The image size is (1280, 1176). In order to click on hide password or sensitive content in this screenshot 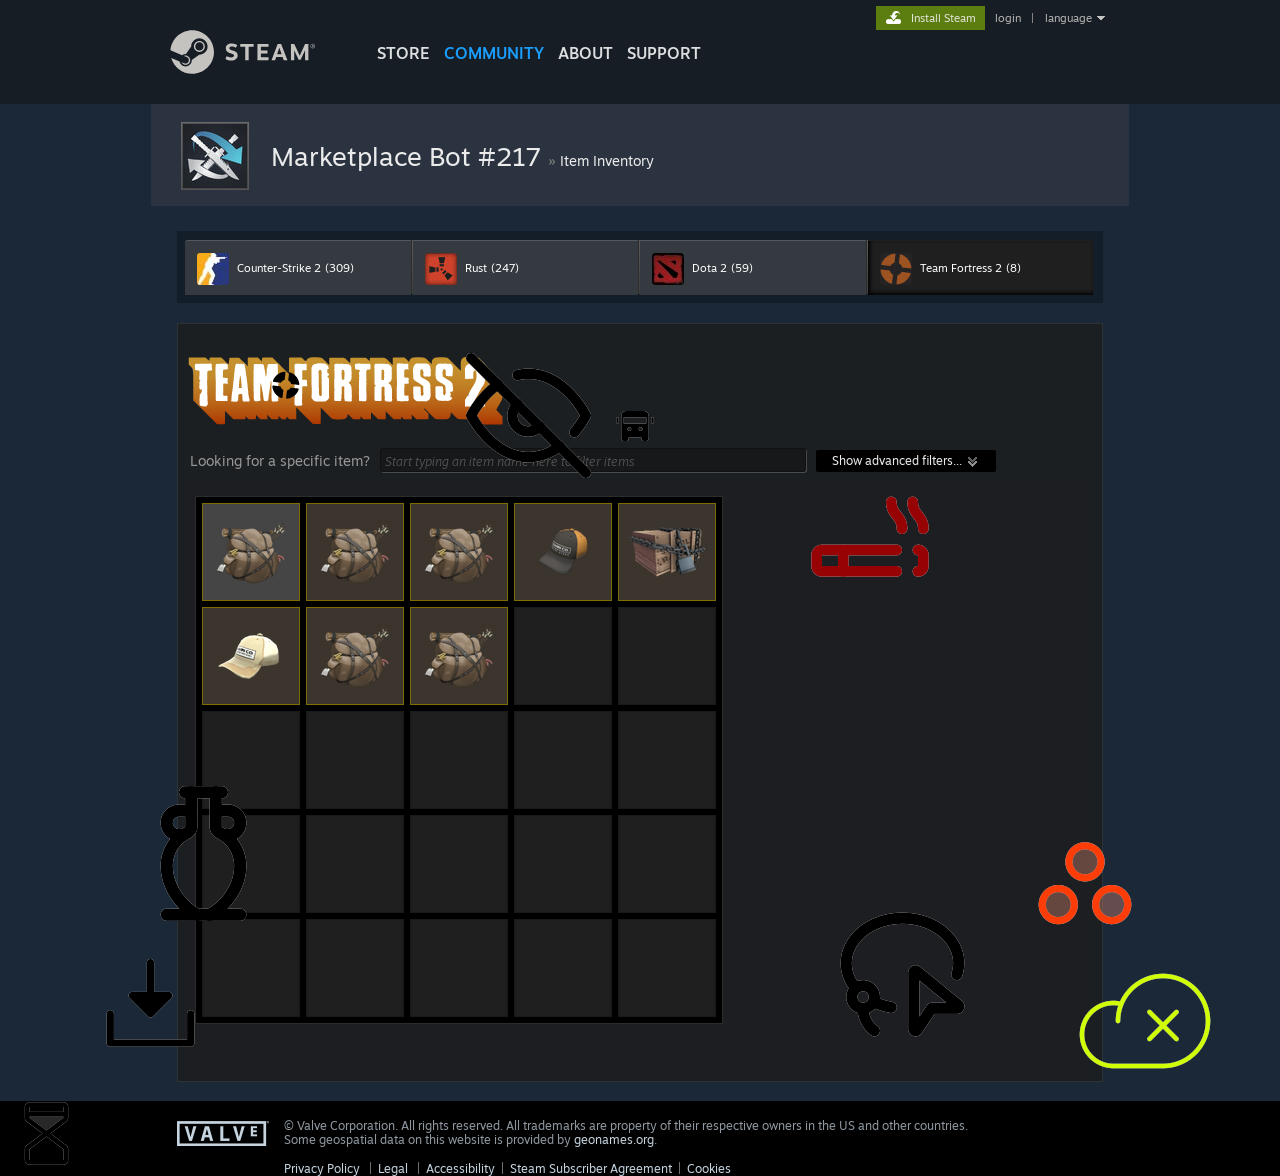, I will do `click(528, 415)`.